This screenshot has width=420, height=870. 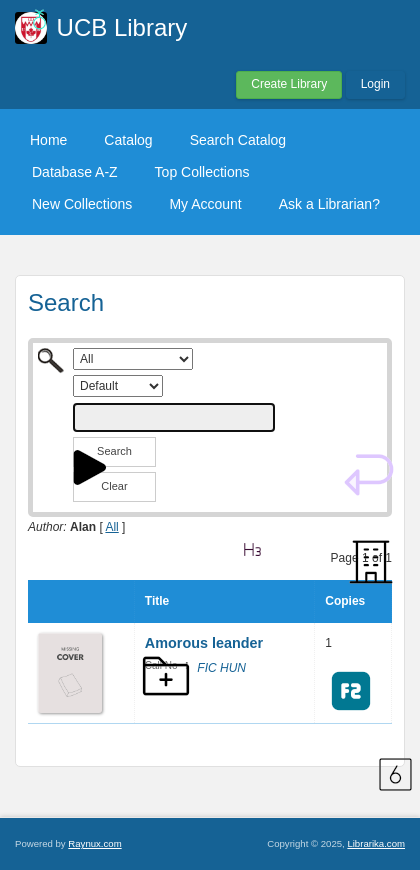 I want to click on view company or business profile, so click(x=371, y=562).